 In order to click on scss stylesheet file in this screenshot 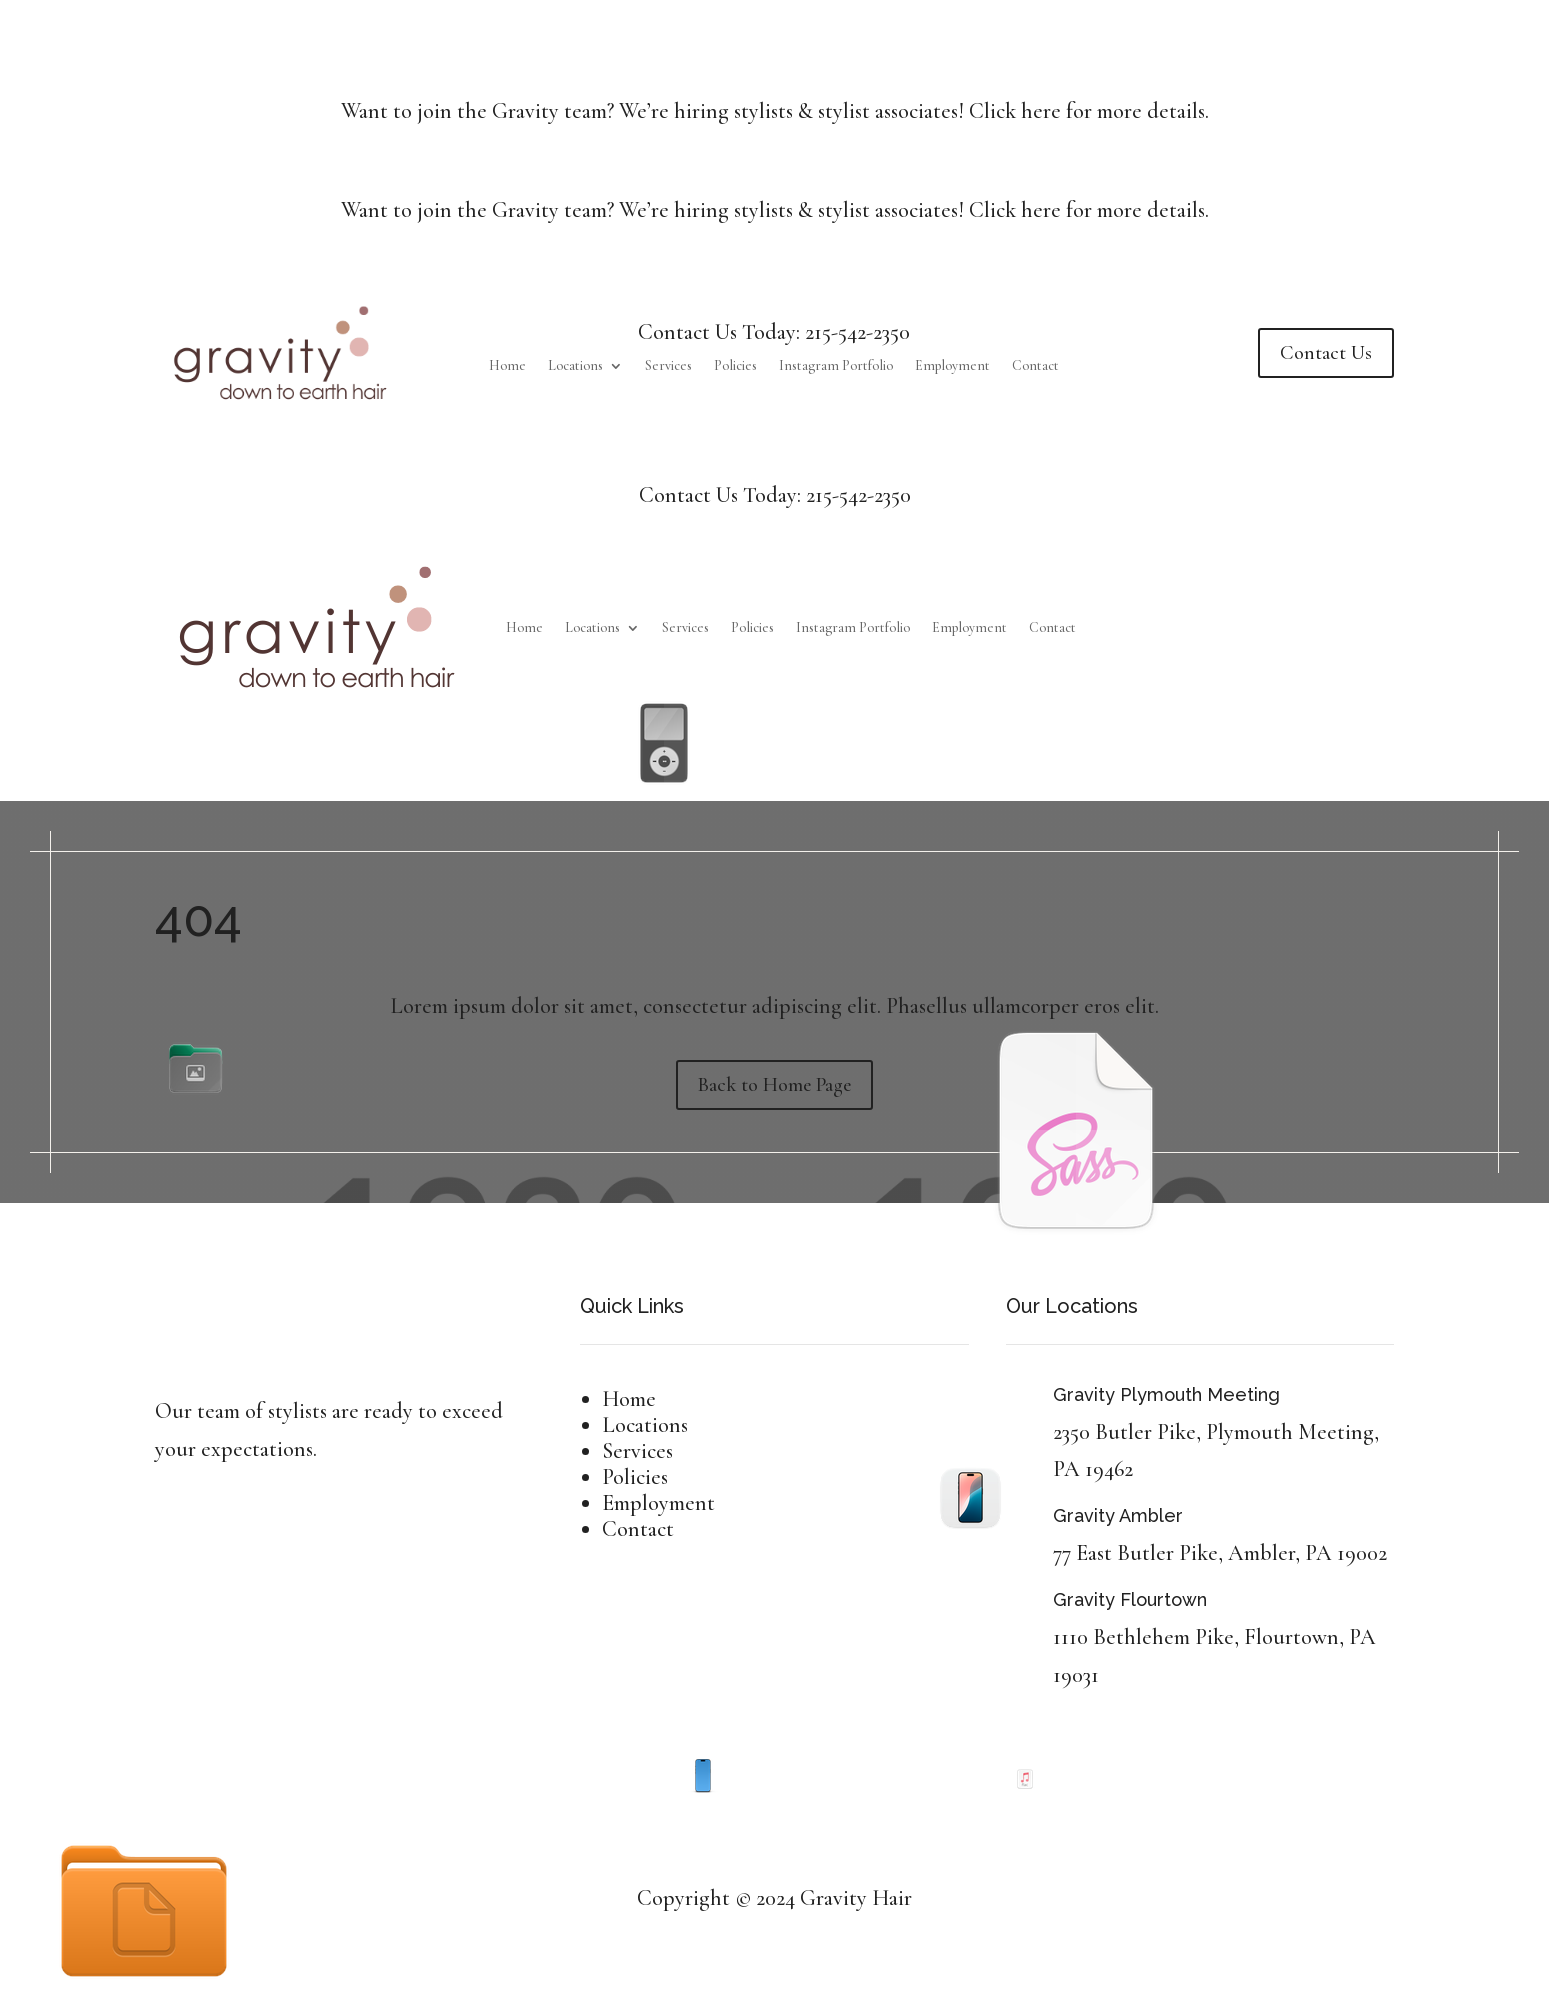, I will do `click(1076, 1130)`.